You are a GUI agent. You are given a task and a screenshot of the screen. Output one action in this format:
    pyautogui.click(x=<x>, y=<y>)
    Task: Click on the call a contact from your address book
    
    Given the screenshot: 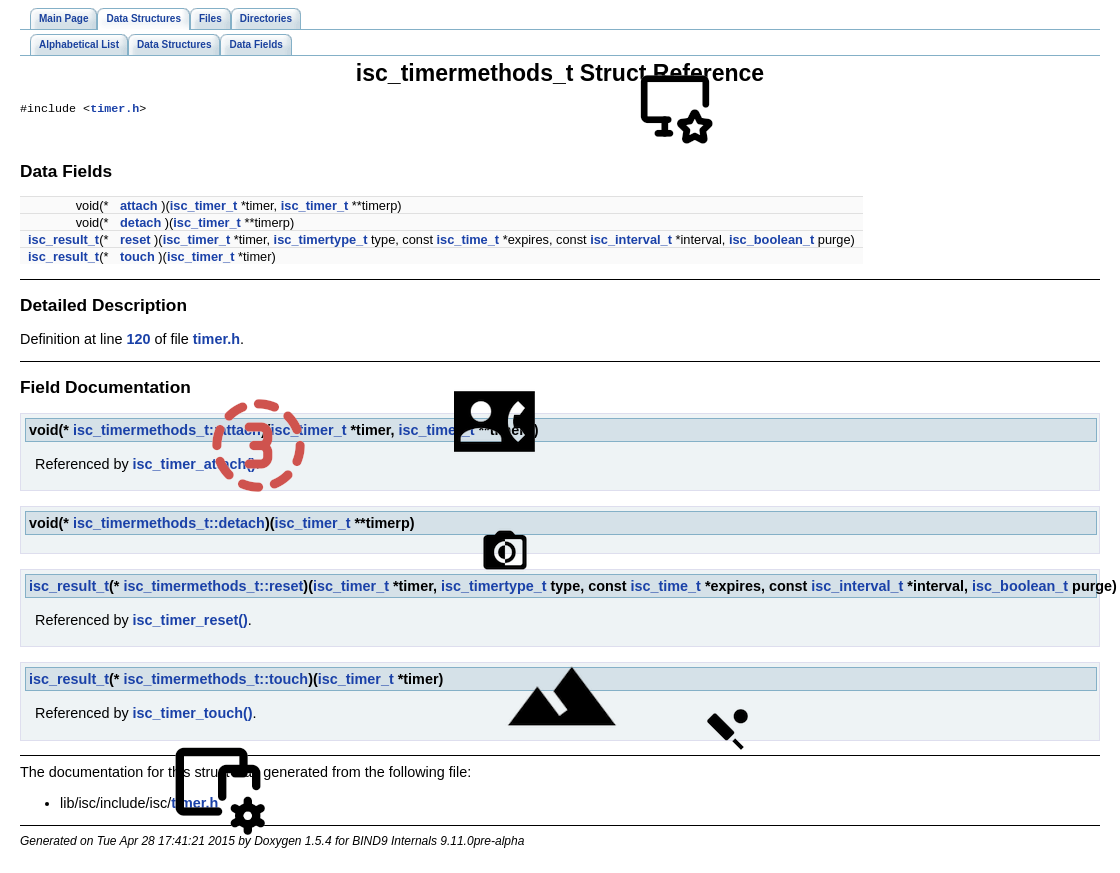 What is the action you would take?
    pyautogui.click(x=494, y=421)
    